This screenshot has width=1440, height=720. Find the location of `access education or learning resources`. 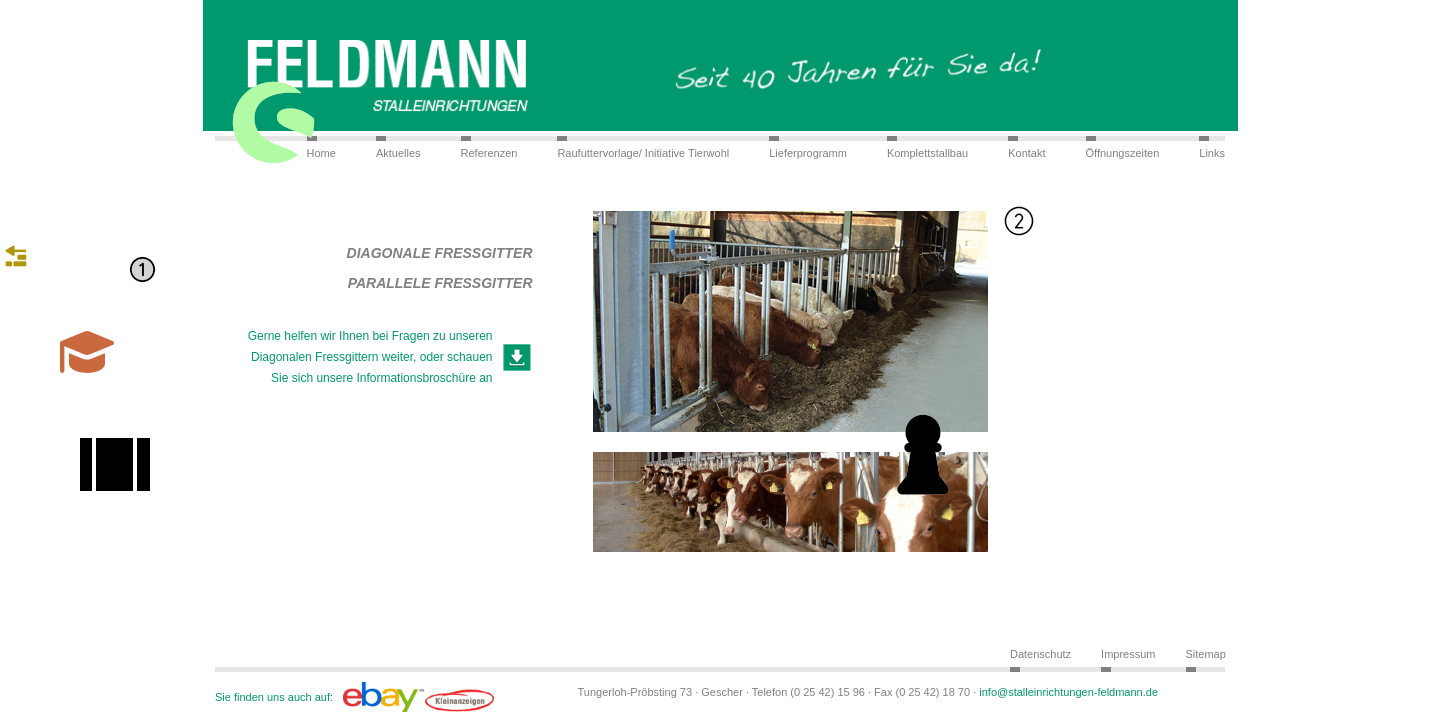

access education or learning resources is located at coordinates (87, 352).